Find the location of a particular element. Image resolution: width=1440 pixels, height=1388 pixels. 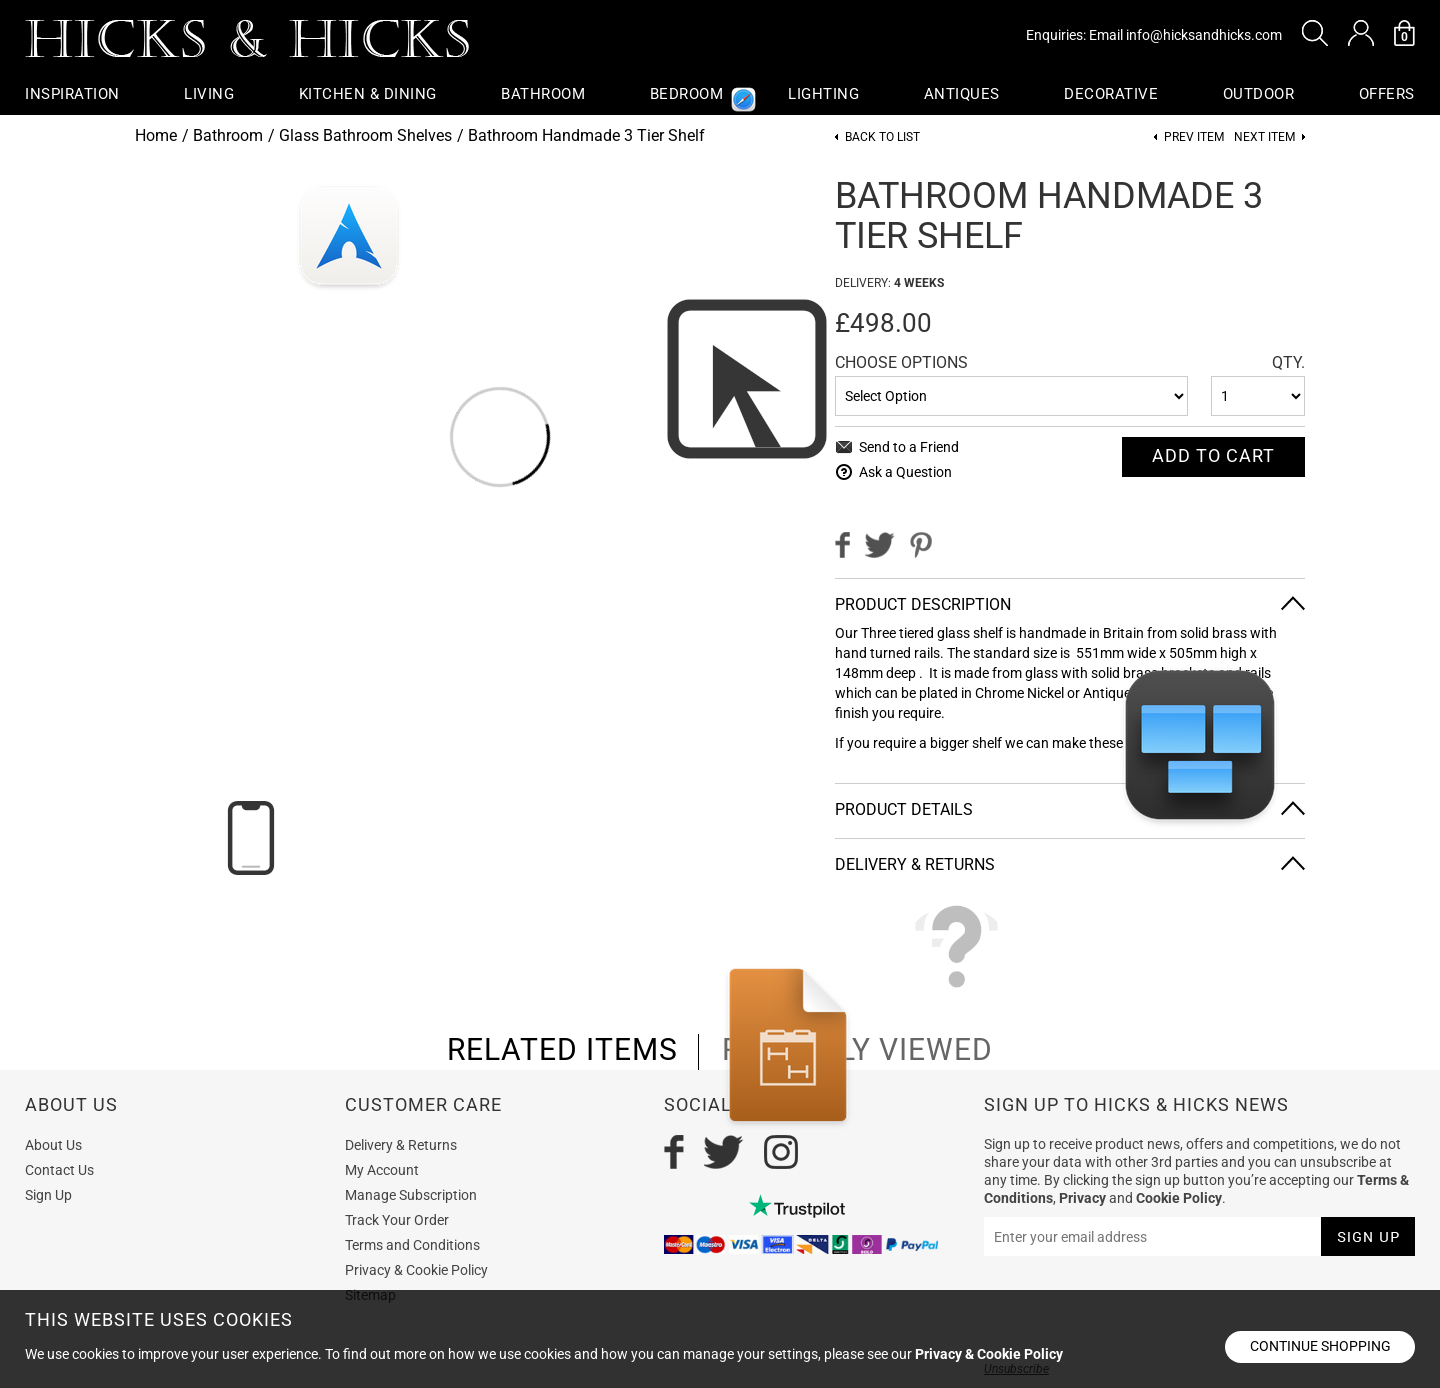

open arch linux application is located at coordinates (349, 236).